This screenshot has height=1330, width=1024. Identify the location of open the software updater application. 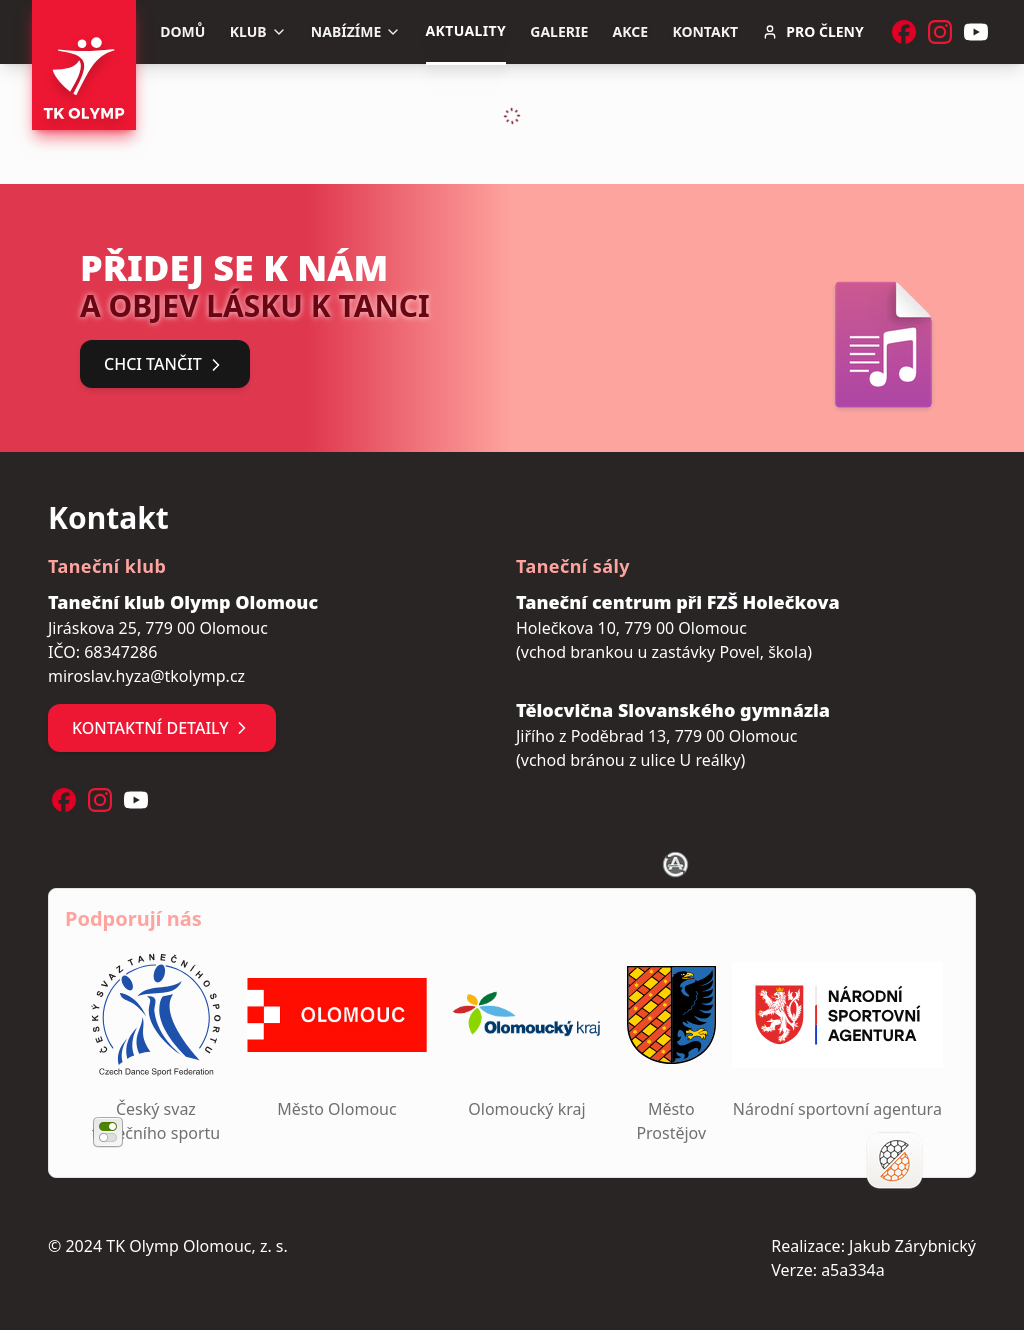
(675, 864).